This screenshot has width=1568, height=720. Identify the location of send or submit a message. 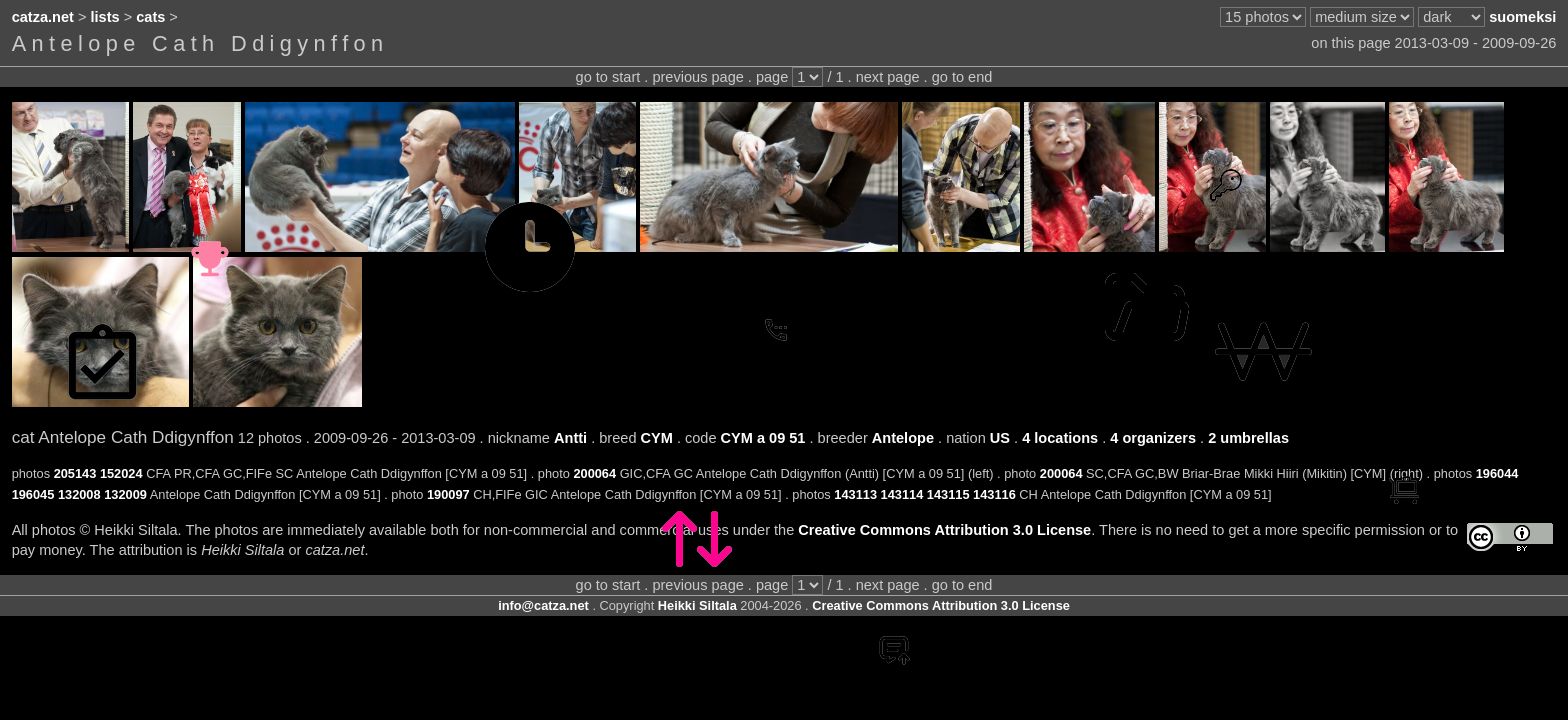
(894, 649).